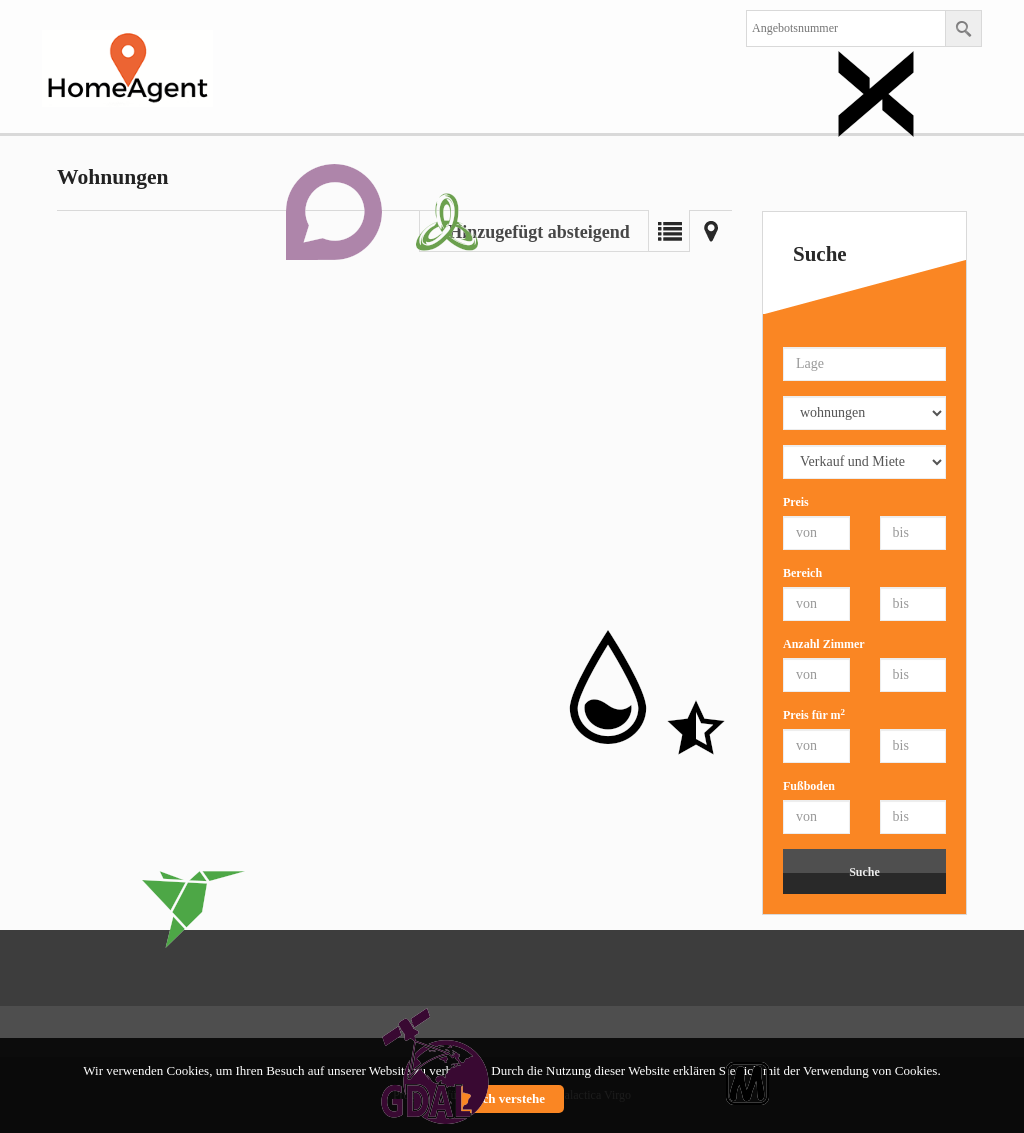  Describe the element at coordinates (435, 1066) in the screenshot. I see `GDAL geospatial library logo` at that location.